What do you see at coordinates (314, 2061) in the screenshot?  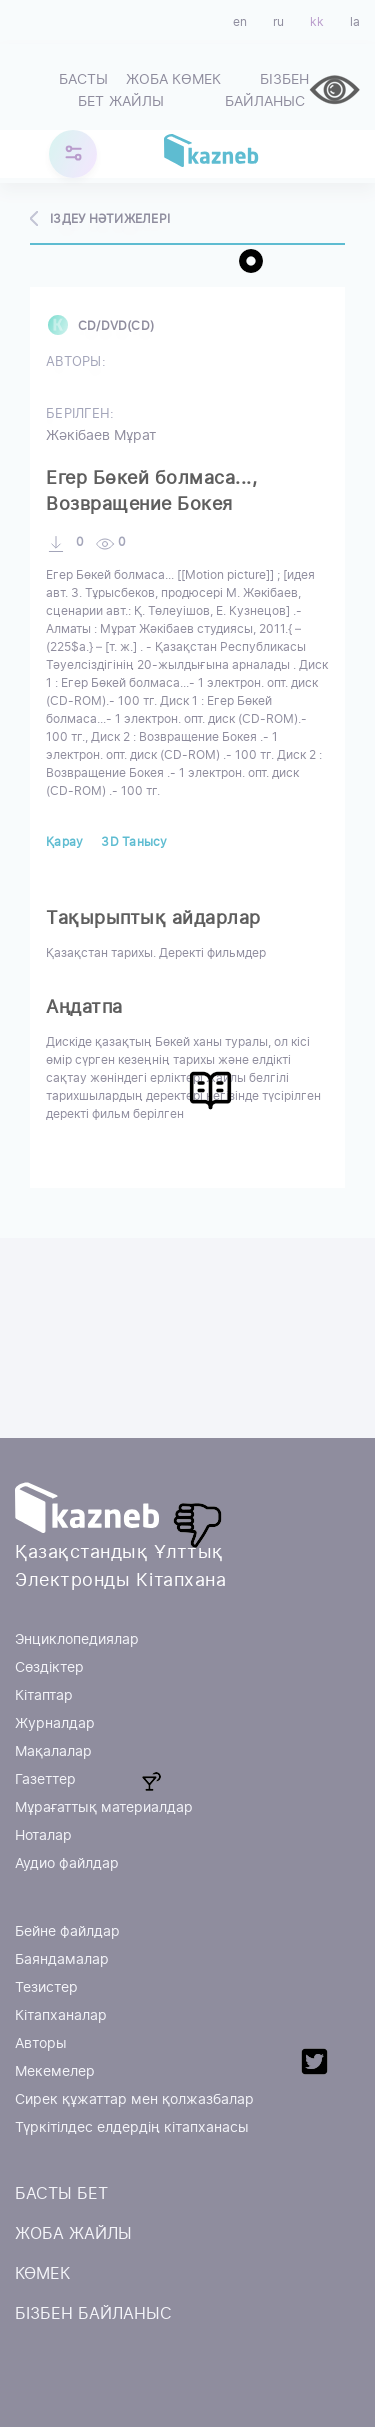 I see `share to Twitter` at bounding box center [314, 2061].